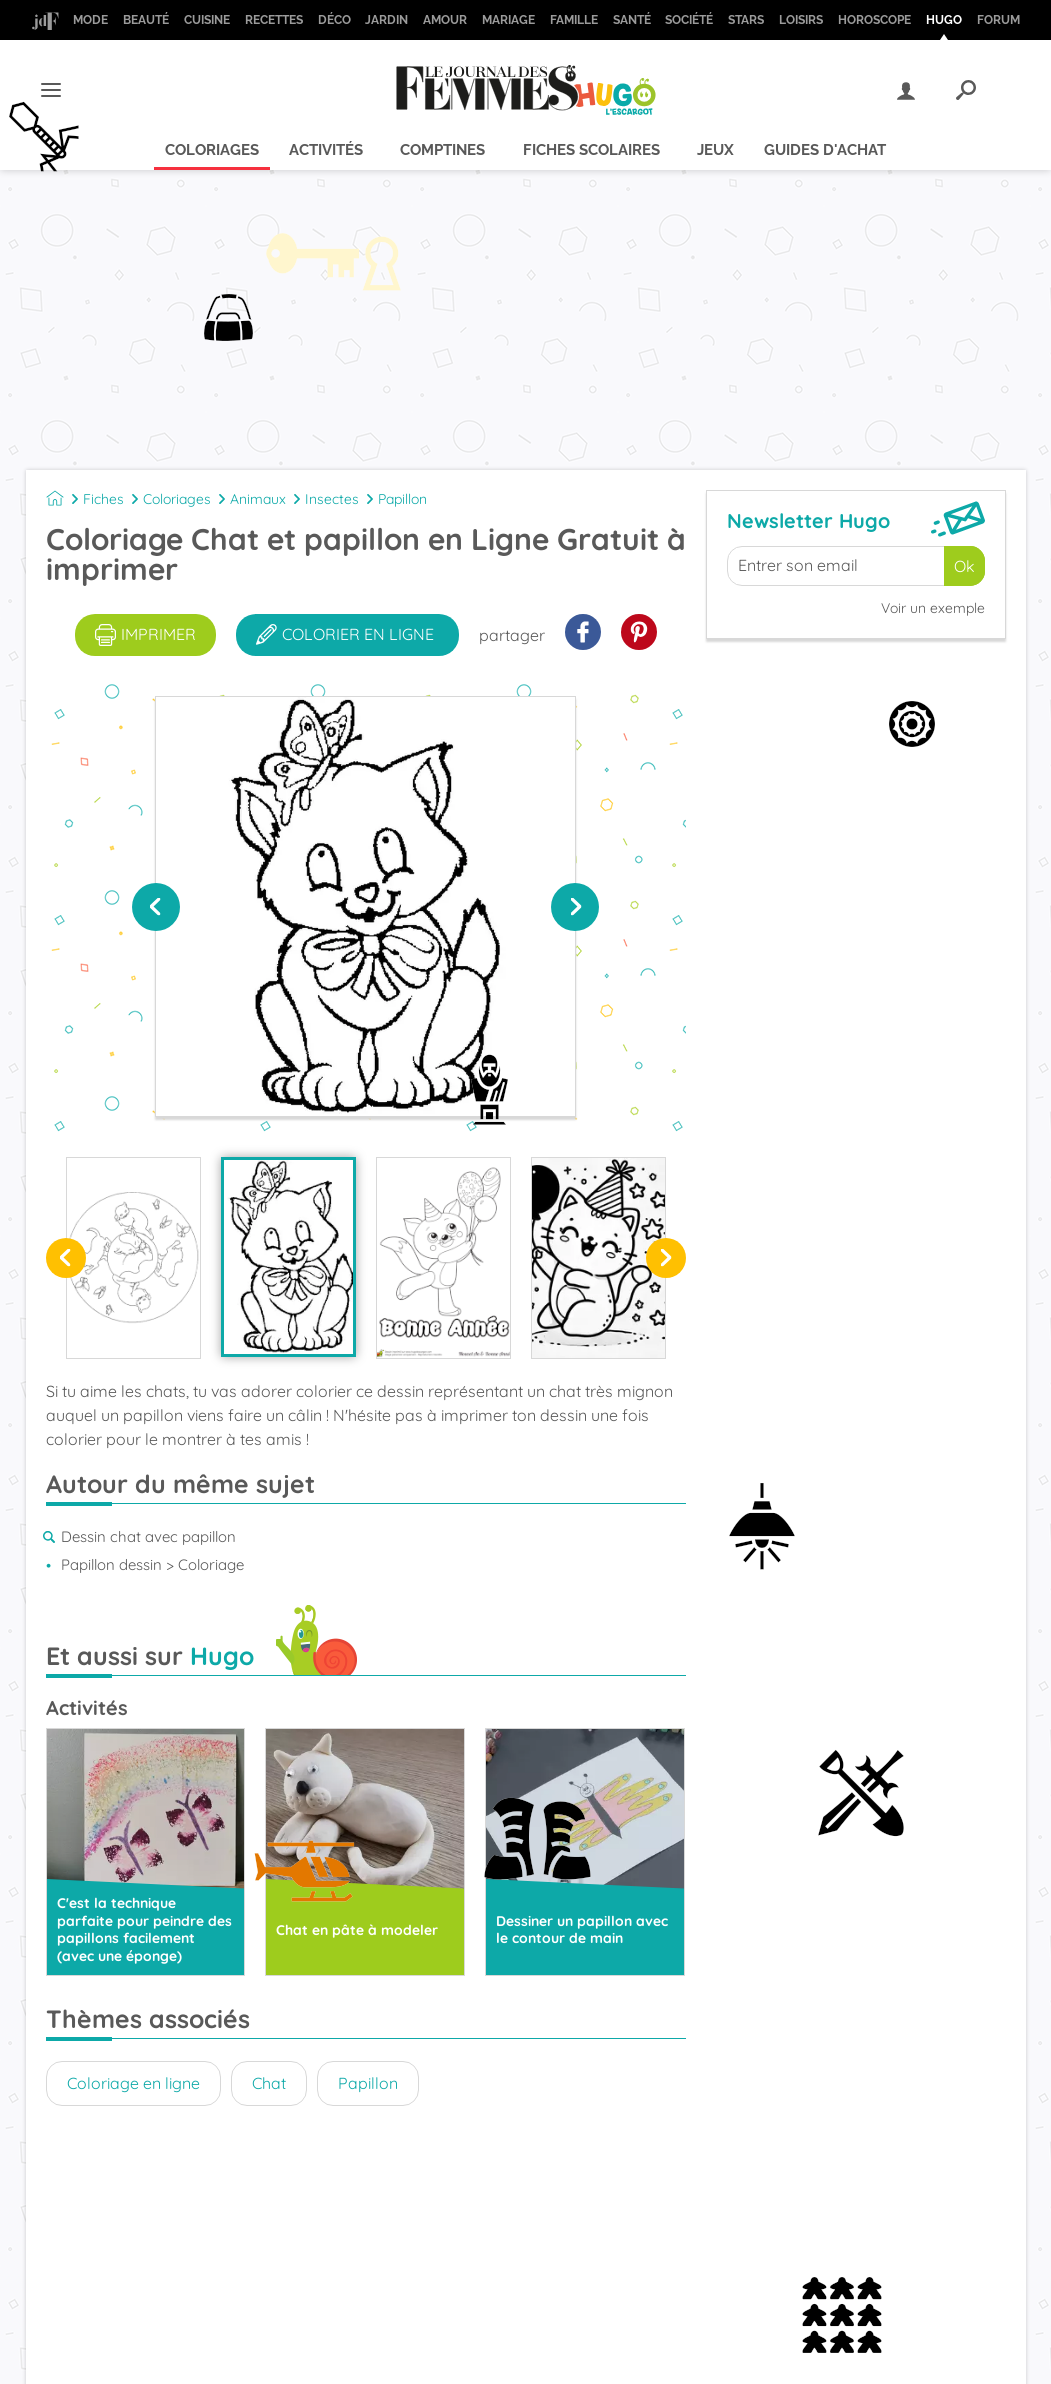 This screenshot has height=2384, width=1051. I want to click on settings or configuration gear icon, so click(912, 724).